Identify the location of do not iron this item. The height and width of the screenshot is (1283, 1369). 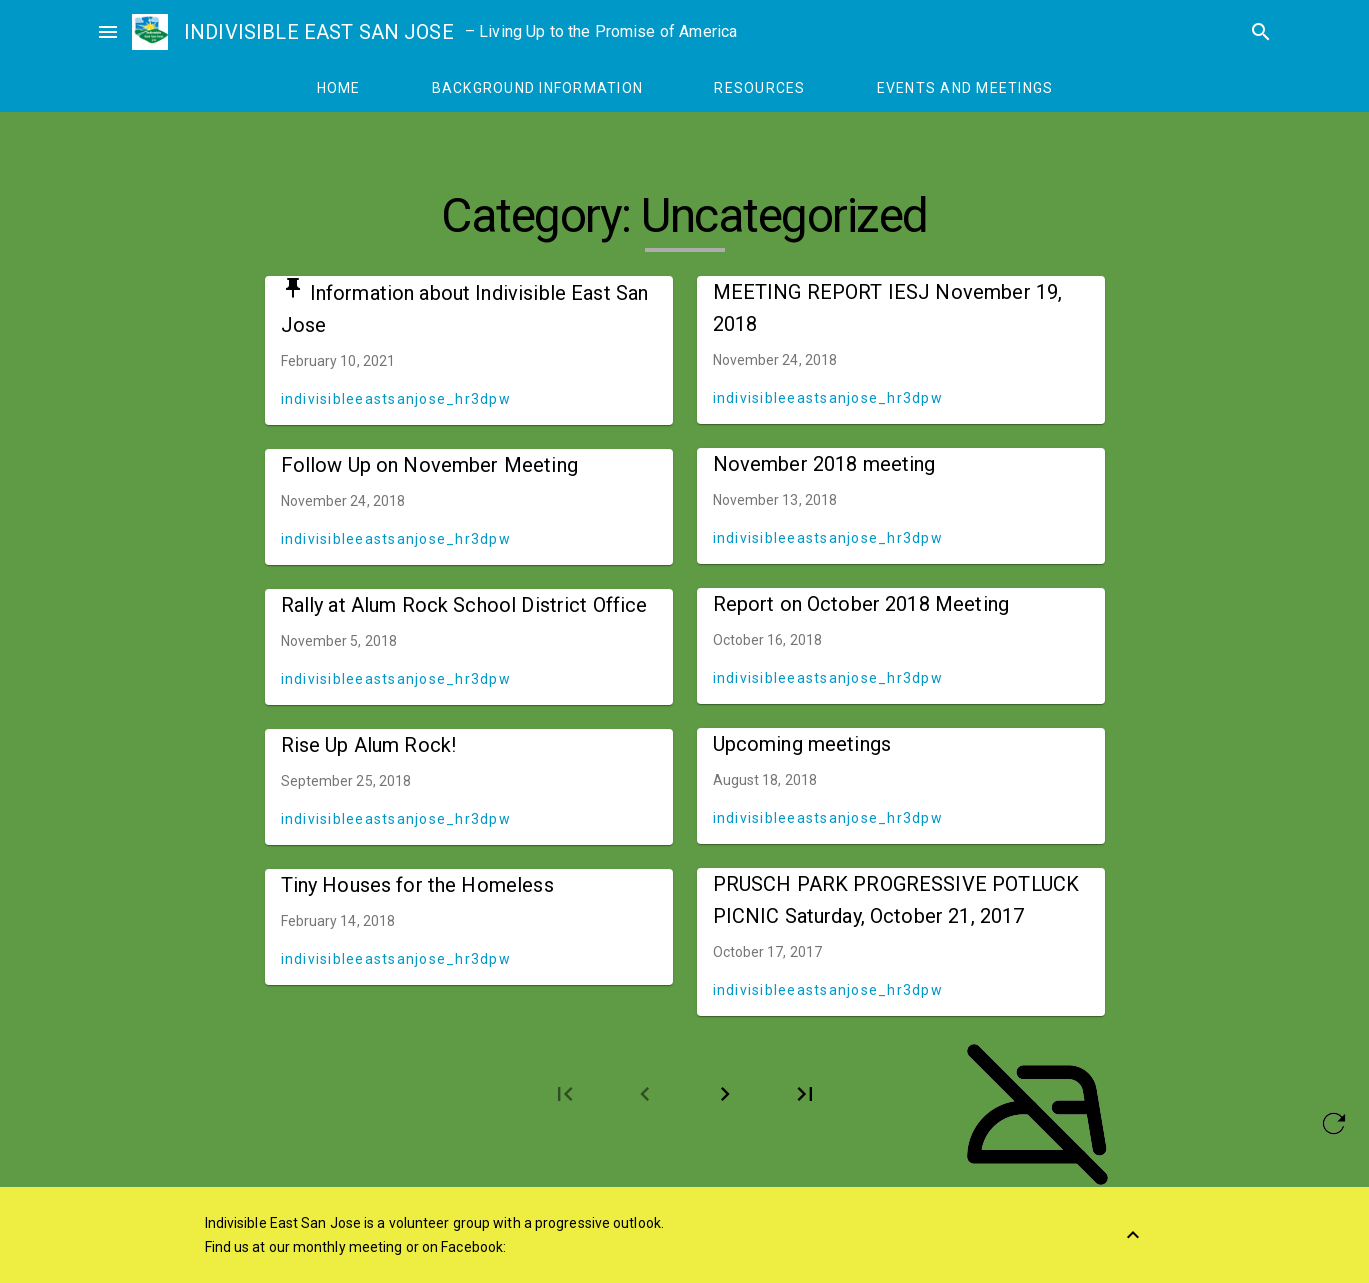
(1037, 1114).